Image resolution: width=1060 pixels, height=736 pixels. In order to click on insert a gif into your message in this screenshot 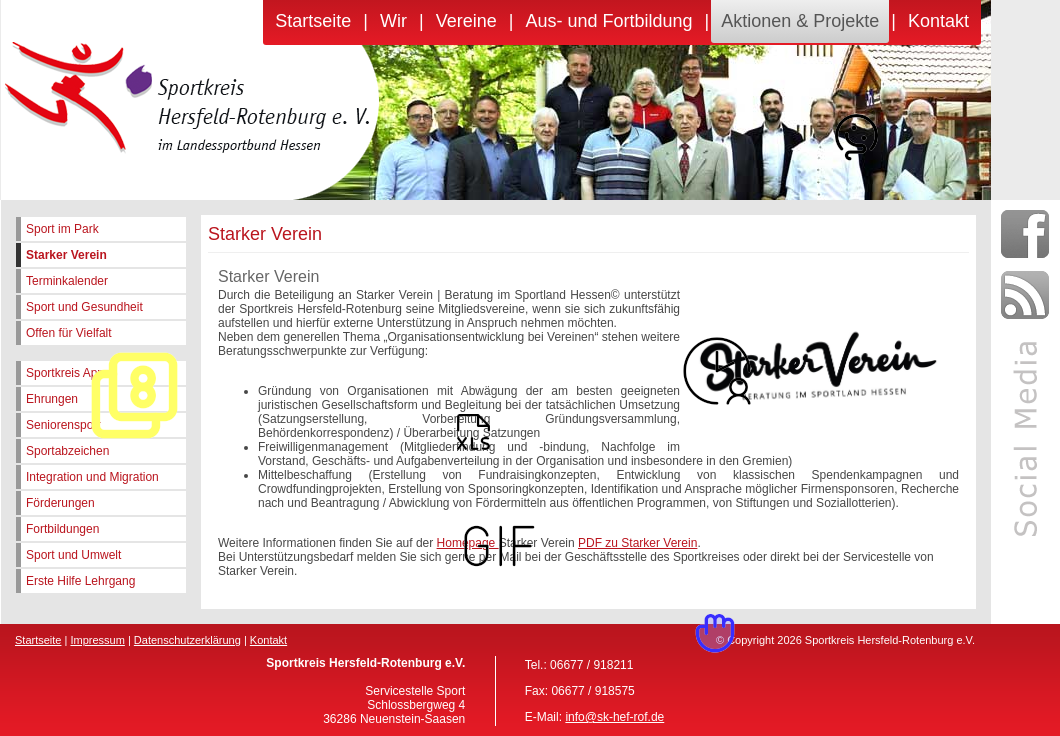, I will do `click(498, 546)`.